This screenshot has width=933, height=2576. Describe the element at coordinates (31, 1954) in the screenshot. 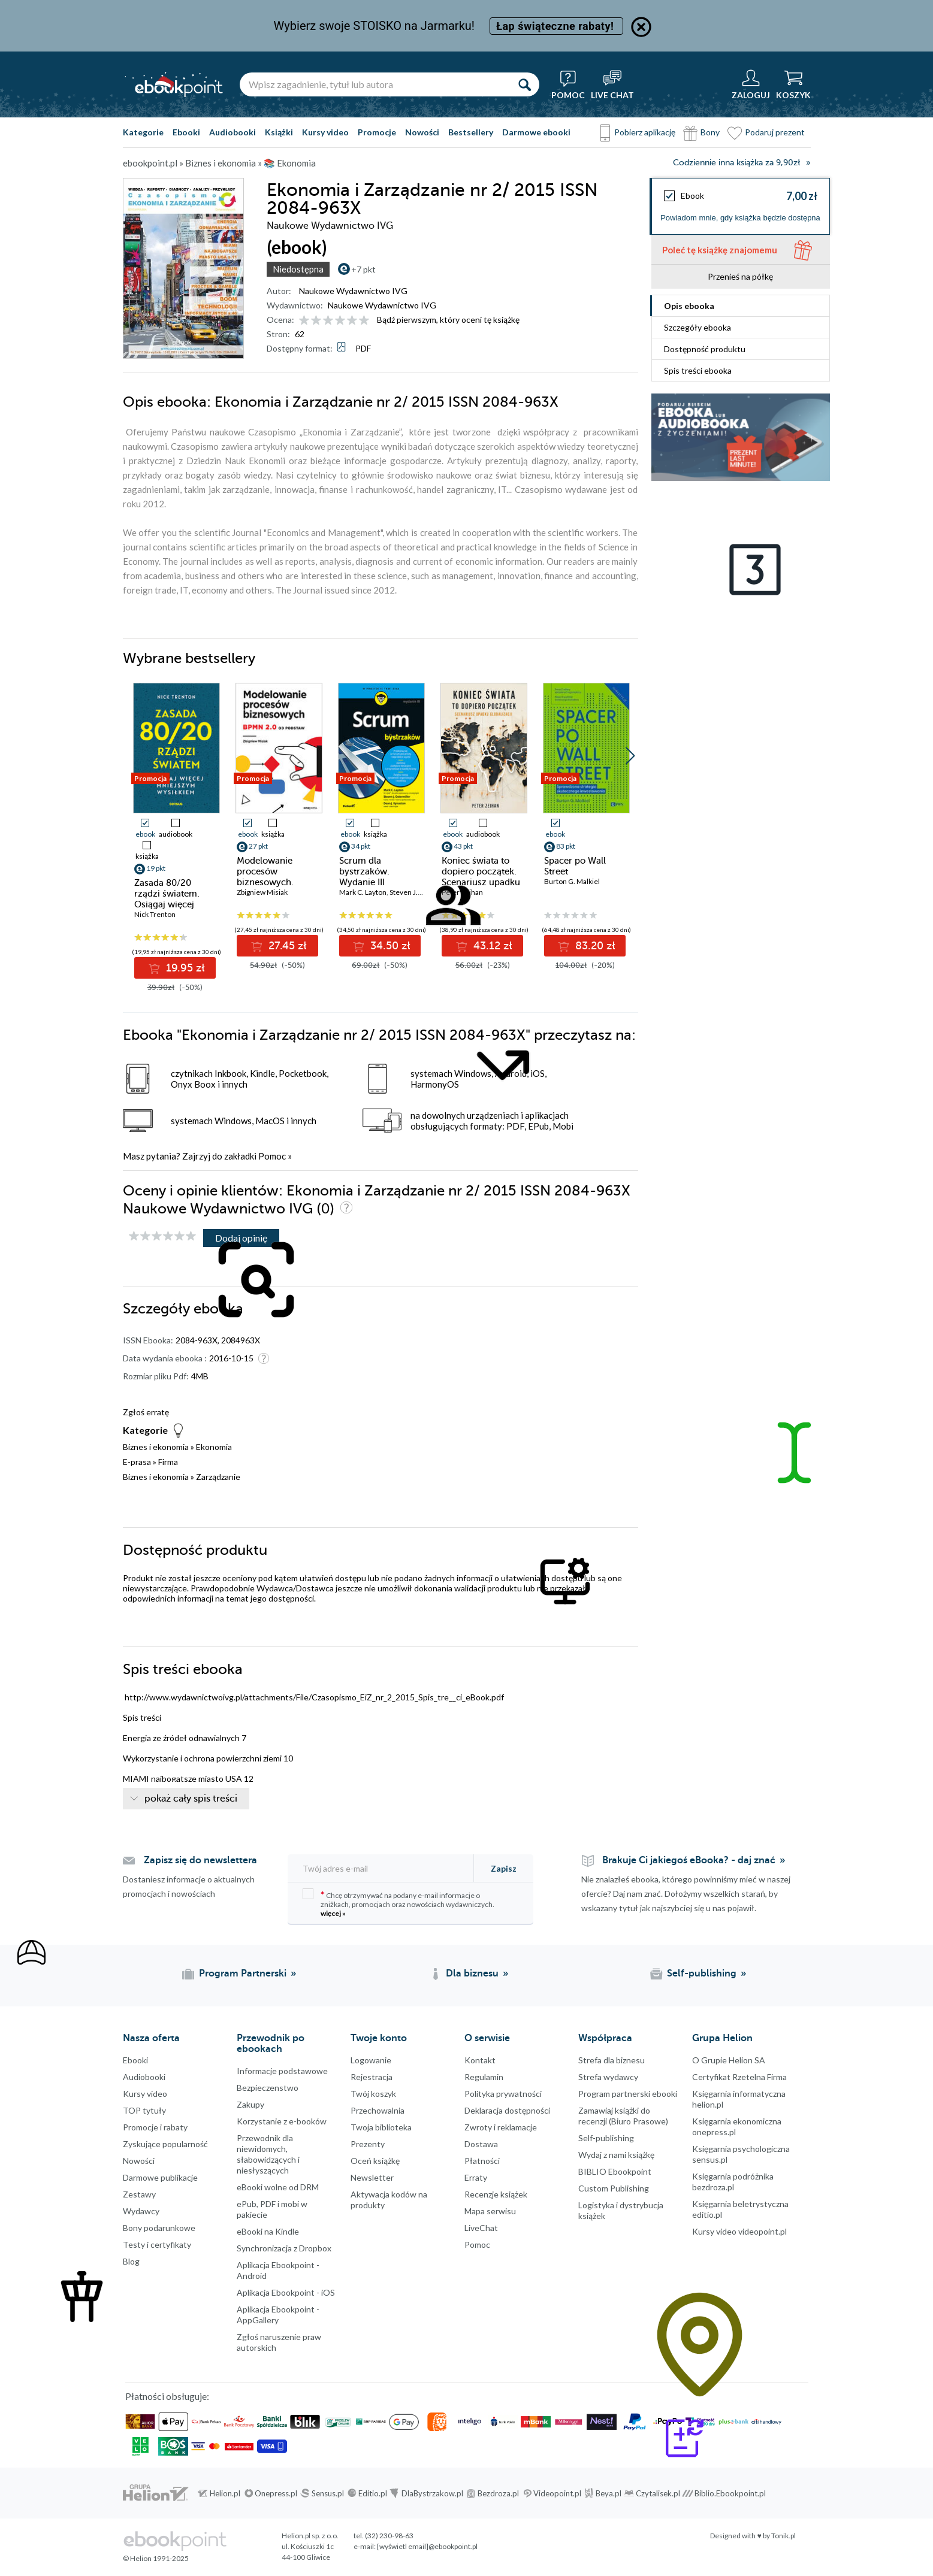

I see `browse hats or headwear category` at that location.